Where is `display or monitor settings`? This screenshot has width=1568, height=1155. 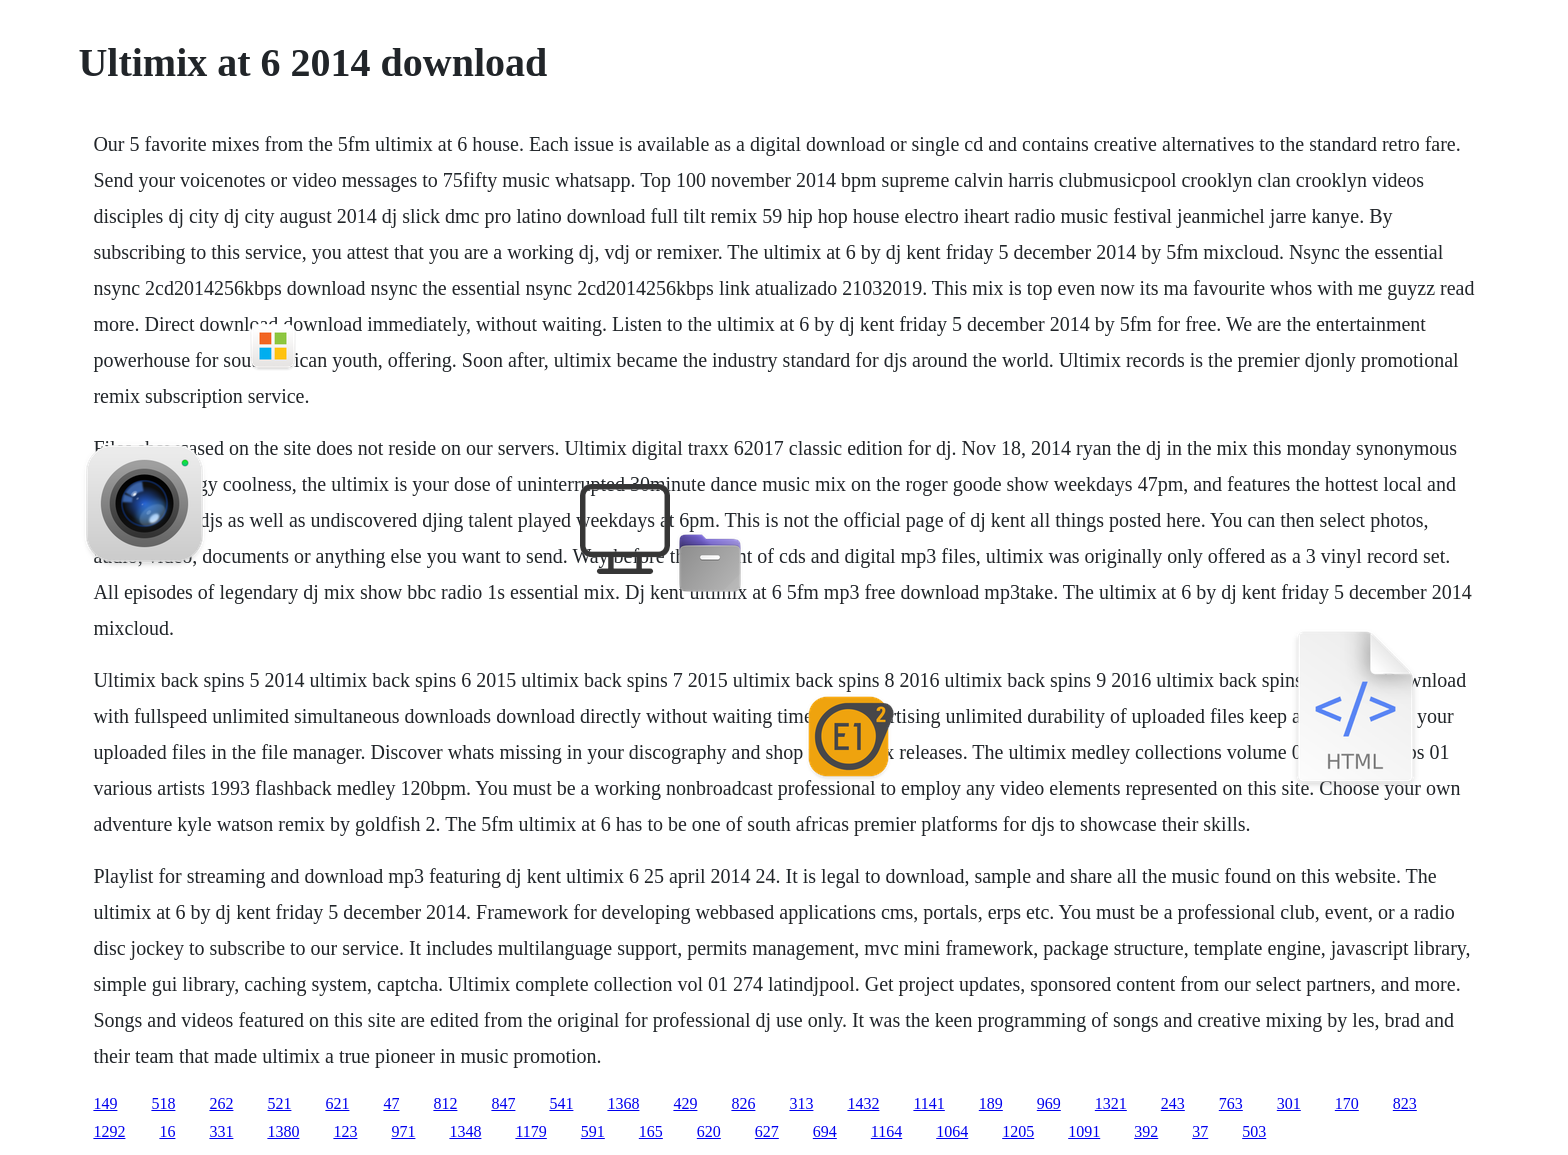 display or monitor settings is located at coordinates (625, 529).